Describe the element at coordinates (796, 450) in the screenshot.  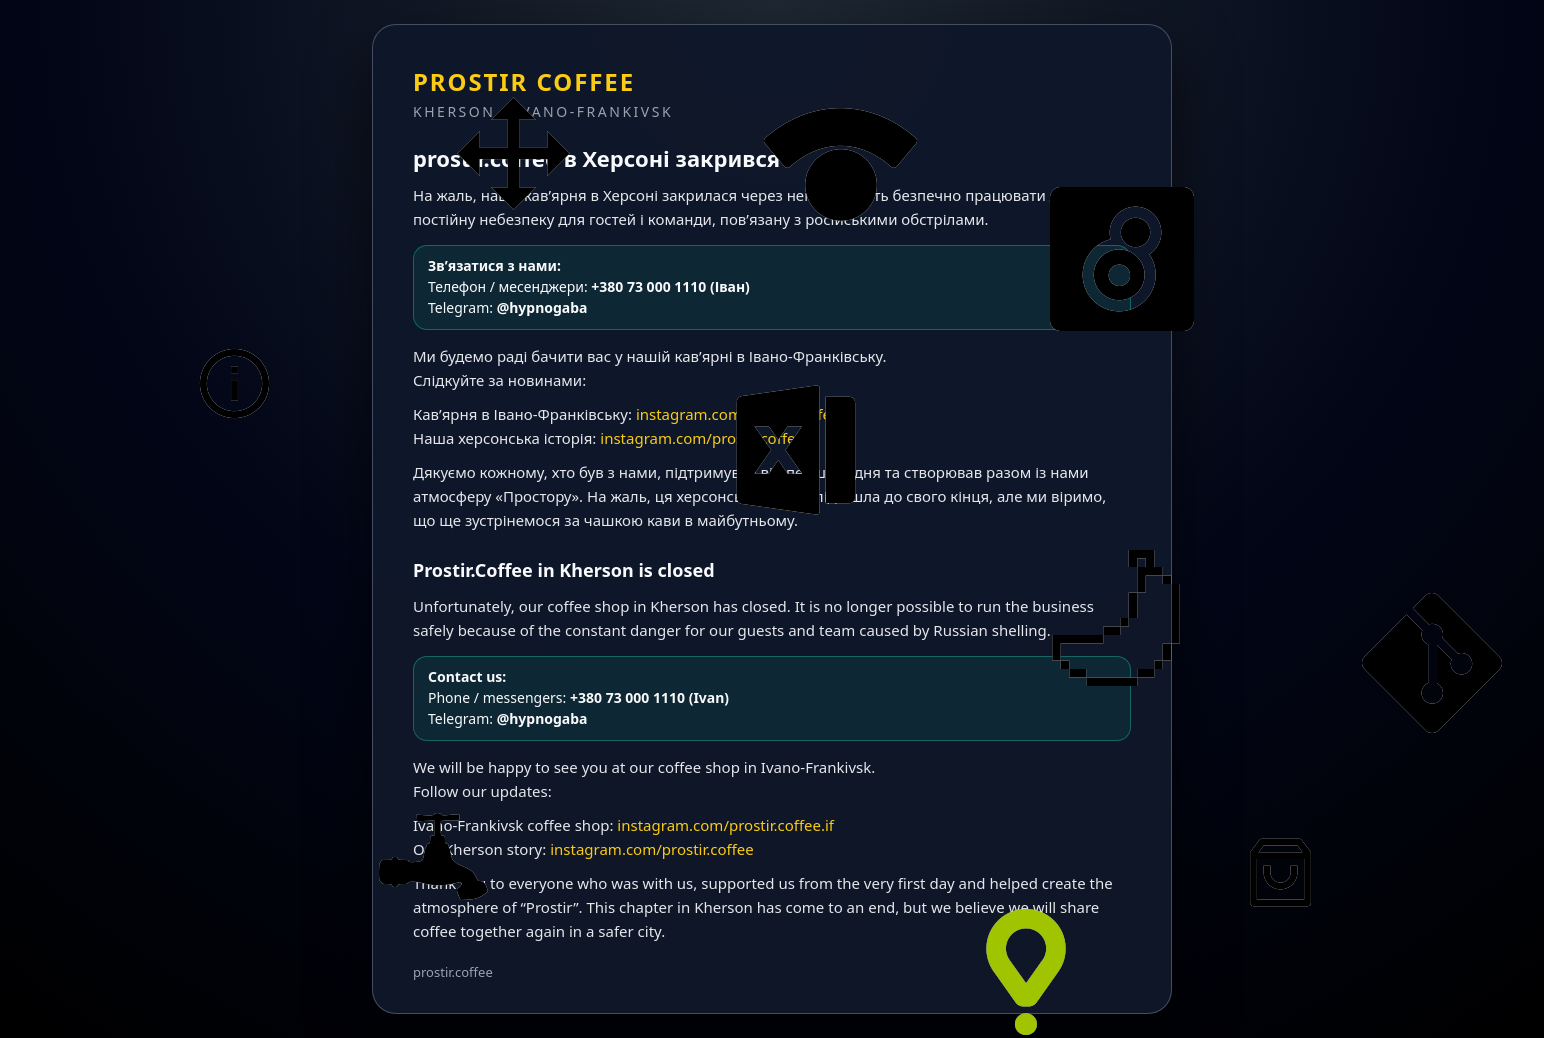
I see `open or view an Excel spreadsheet file` at that location.